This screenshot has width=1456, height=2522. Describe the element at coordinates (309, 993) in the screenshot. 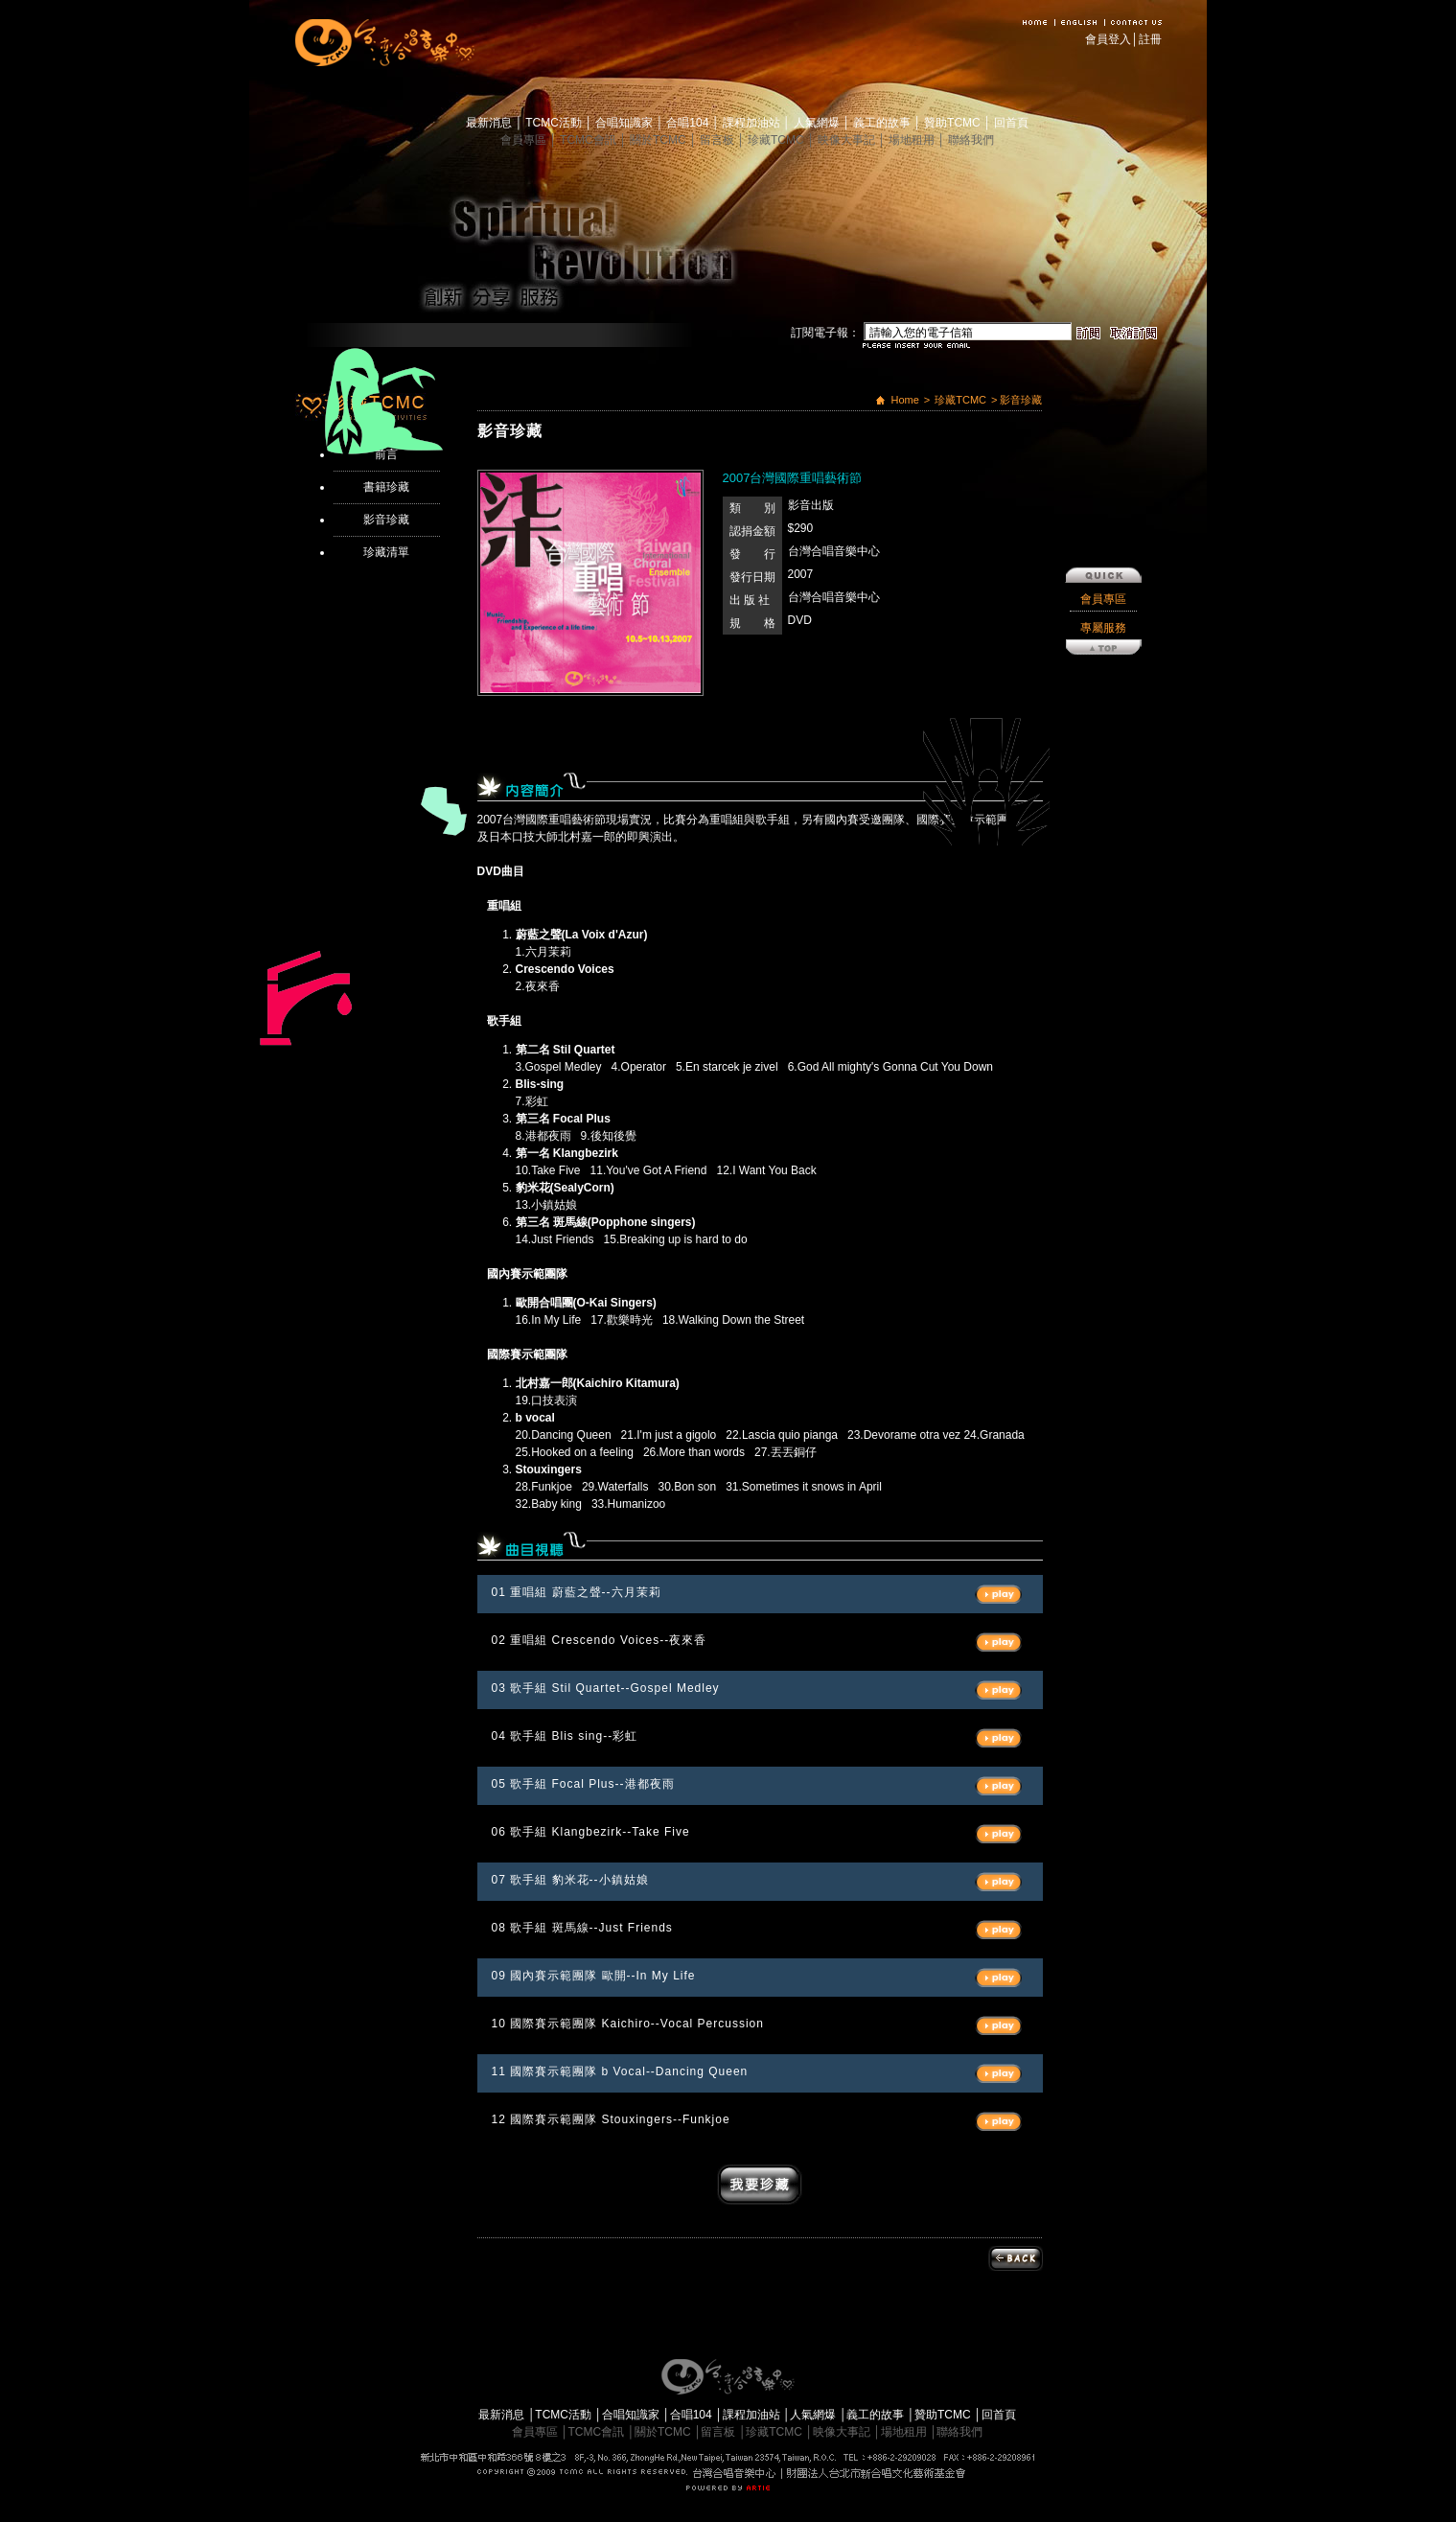

I see `access kitchen or plumbing settings` at that location.